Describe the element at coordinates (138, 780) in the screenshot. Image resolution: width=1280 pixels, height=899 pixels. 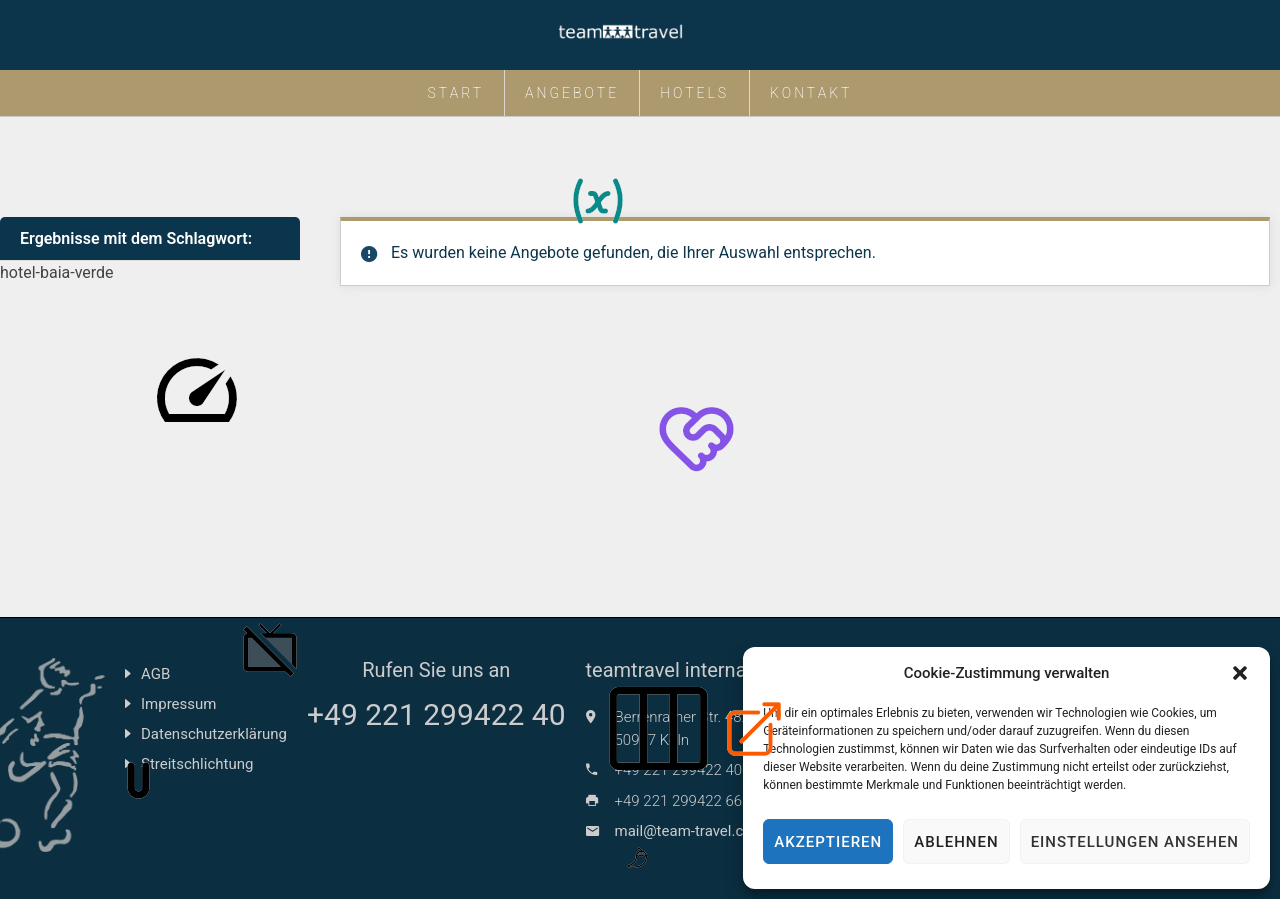
I see `indicates an item starting with the letter u` at that location.